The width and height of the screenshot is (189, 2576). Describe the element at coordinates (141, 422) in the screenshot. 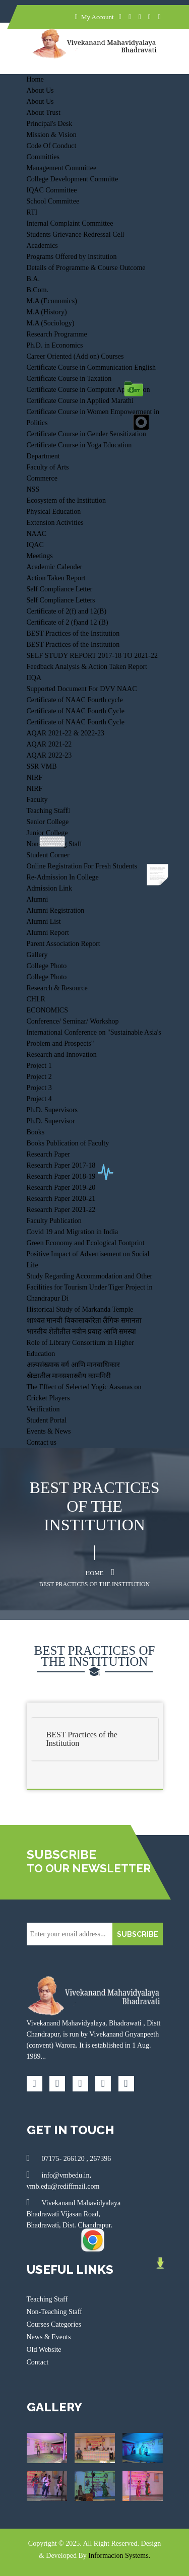

I see `iPod Shuffle device in sidebar` at that location.